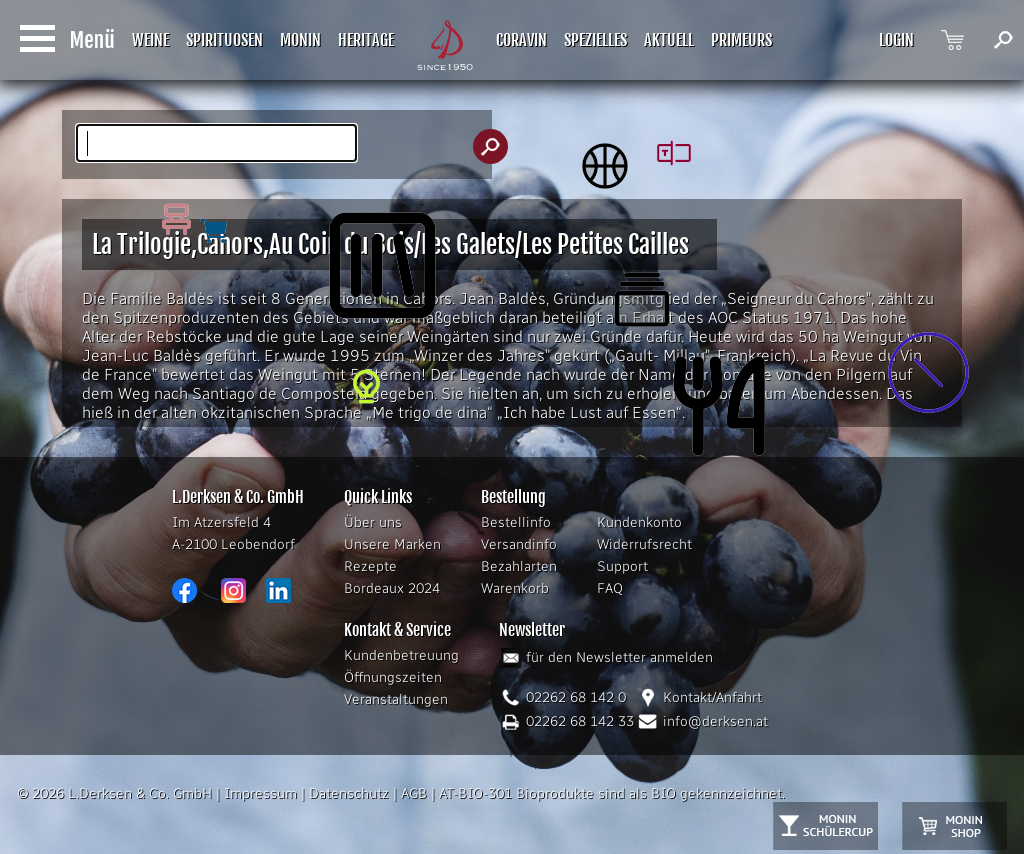  Describe the element at coordinates (642, 302) in the screenshot. I see `view stacked cards or layers` at that location.